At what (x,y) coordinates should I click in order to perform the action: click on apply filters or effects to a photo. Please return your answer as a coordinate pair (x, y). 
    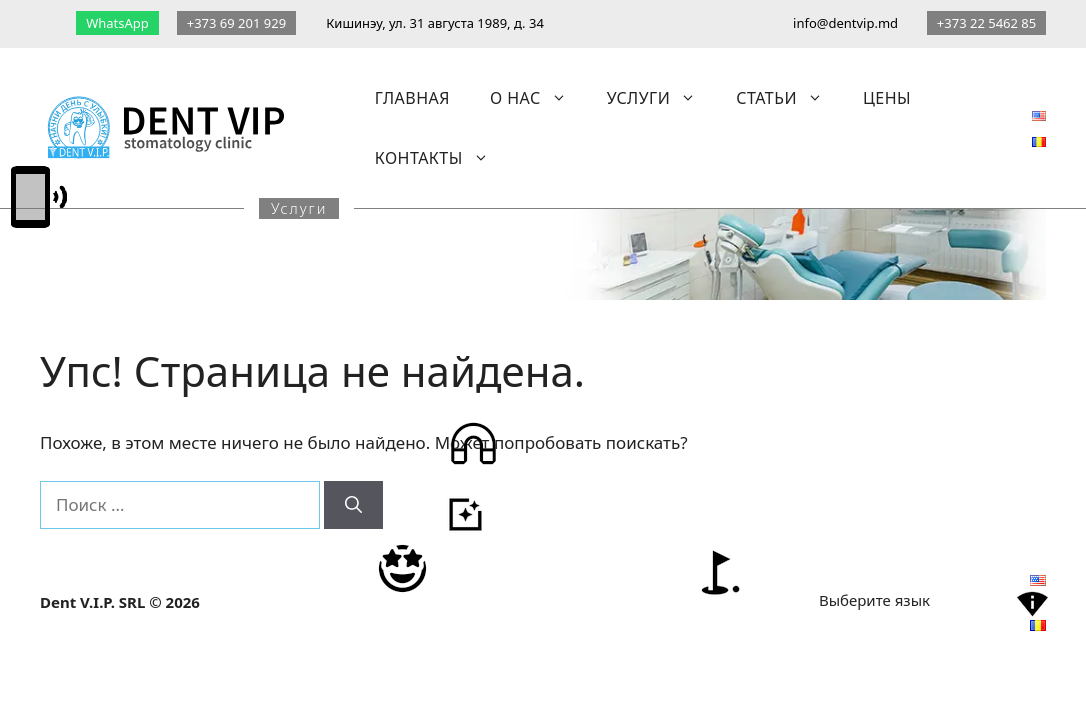
    Looking at the image, I should click on (465, 514).